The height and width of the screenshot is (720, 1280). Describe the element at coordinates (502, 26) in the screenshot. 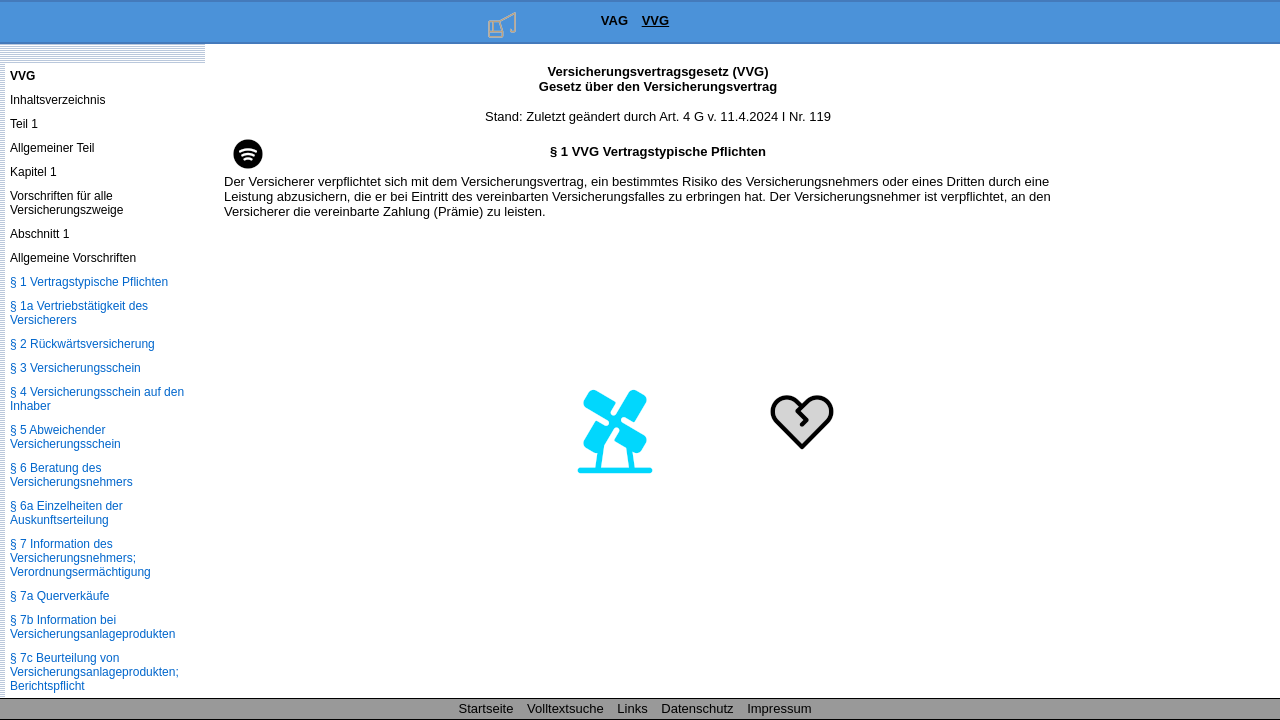

I see `construction or building-related feature` at that location.